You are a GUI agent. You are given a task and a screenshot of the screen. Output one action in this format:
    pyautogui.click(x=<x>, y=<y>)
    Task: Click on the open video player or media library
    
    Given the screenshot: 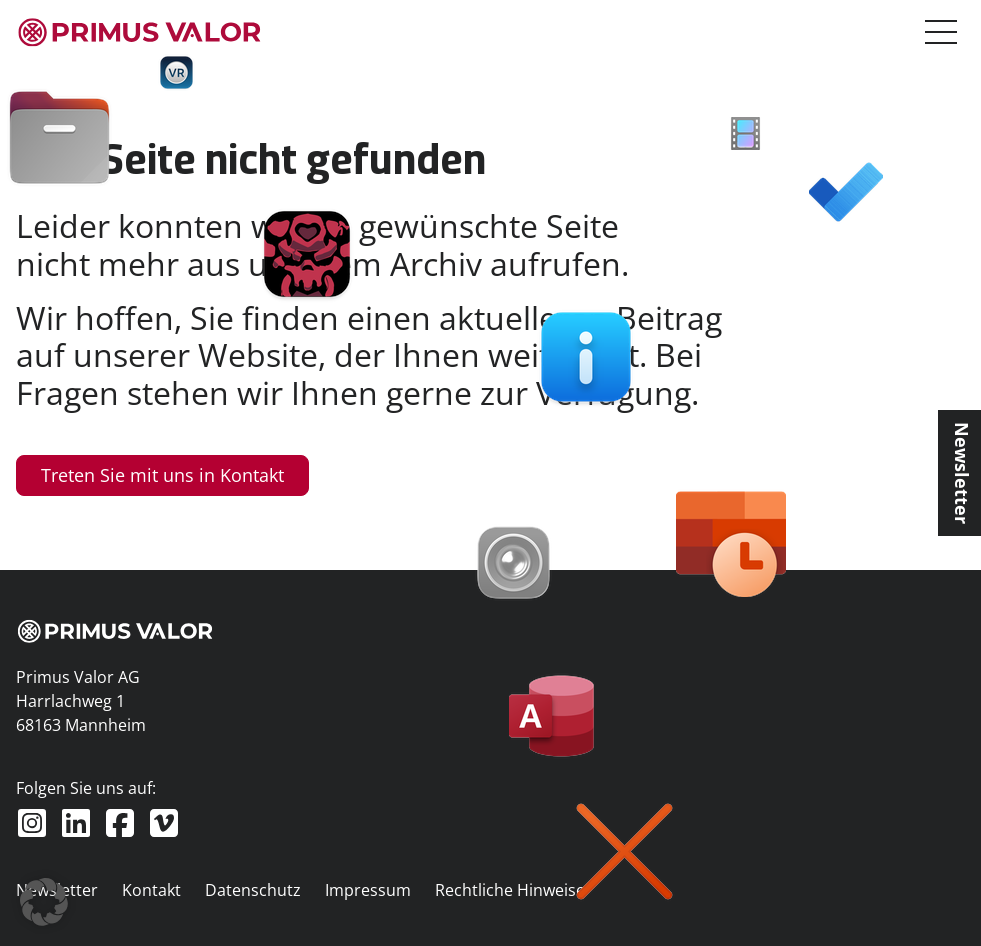 What is the action you would take?
    pyautogui.click(x=745, y=133)
    